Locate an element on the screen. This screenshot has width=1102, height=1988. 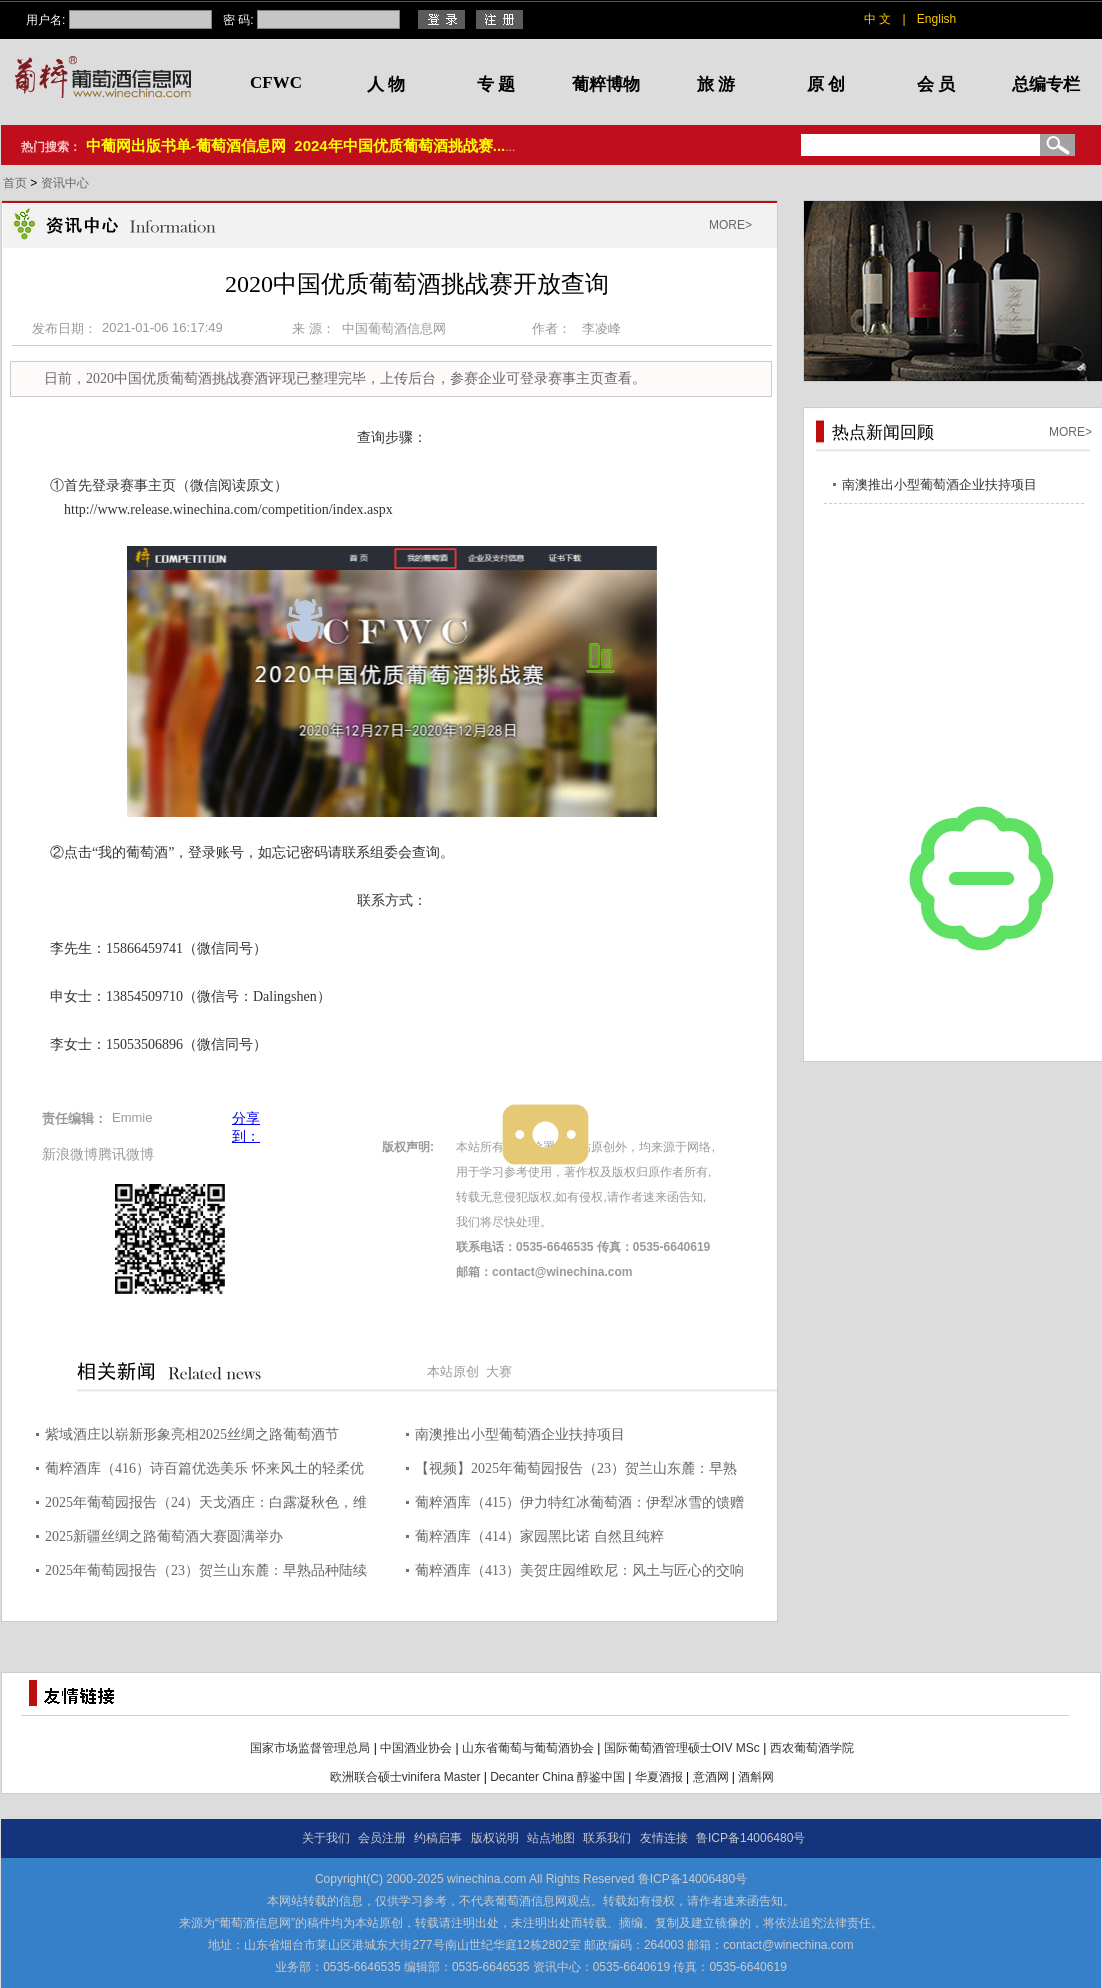
make a payment or transaction is located at coordinates (545, 1134).